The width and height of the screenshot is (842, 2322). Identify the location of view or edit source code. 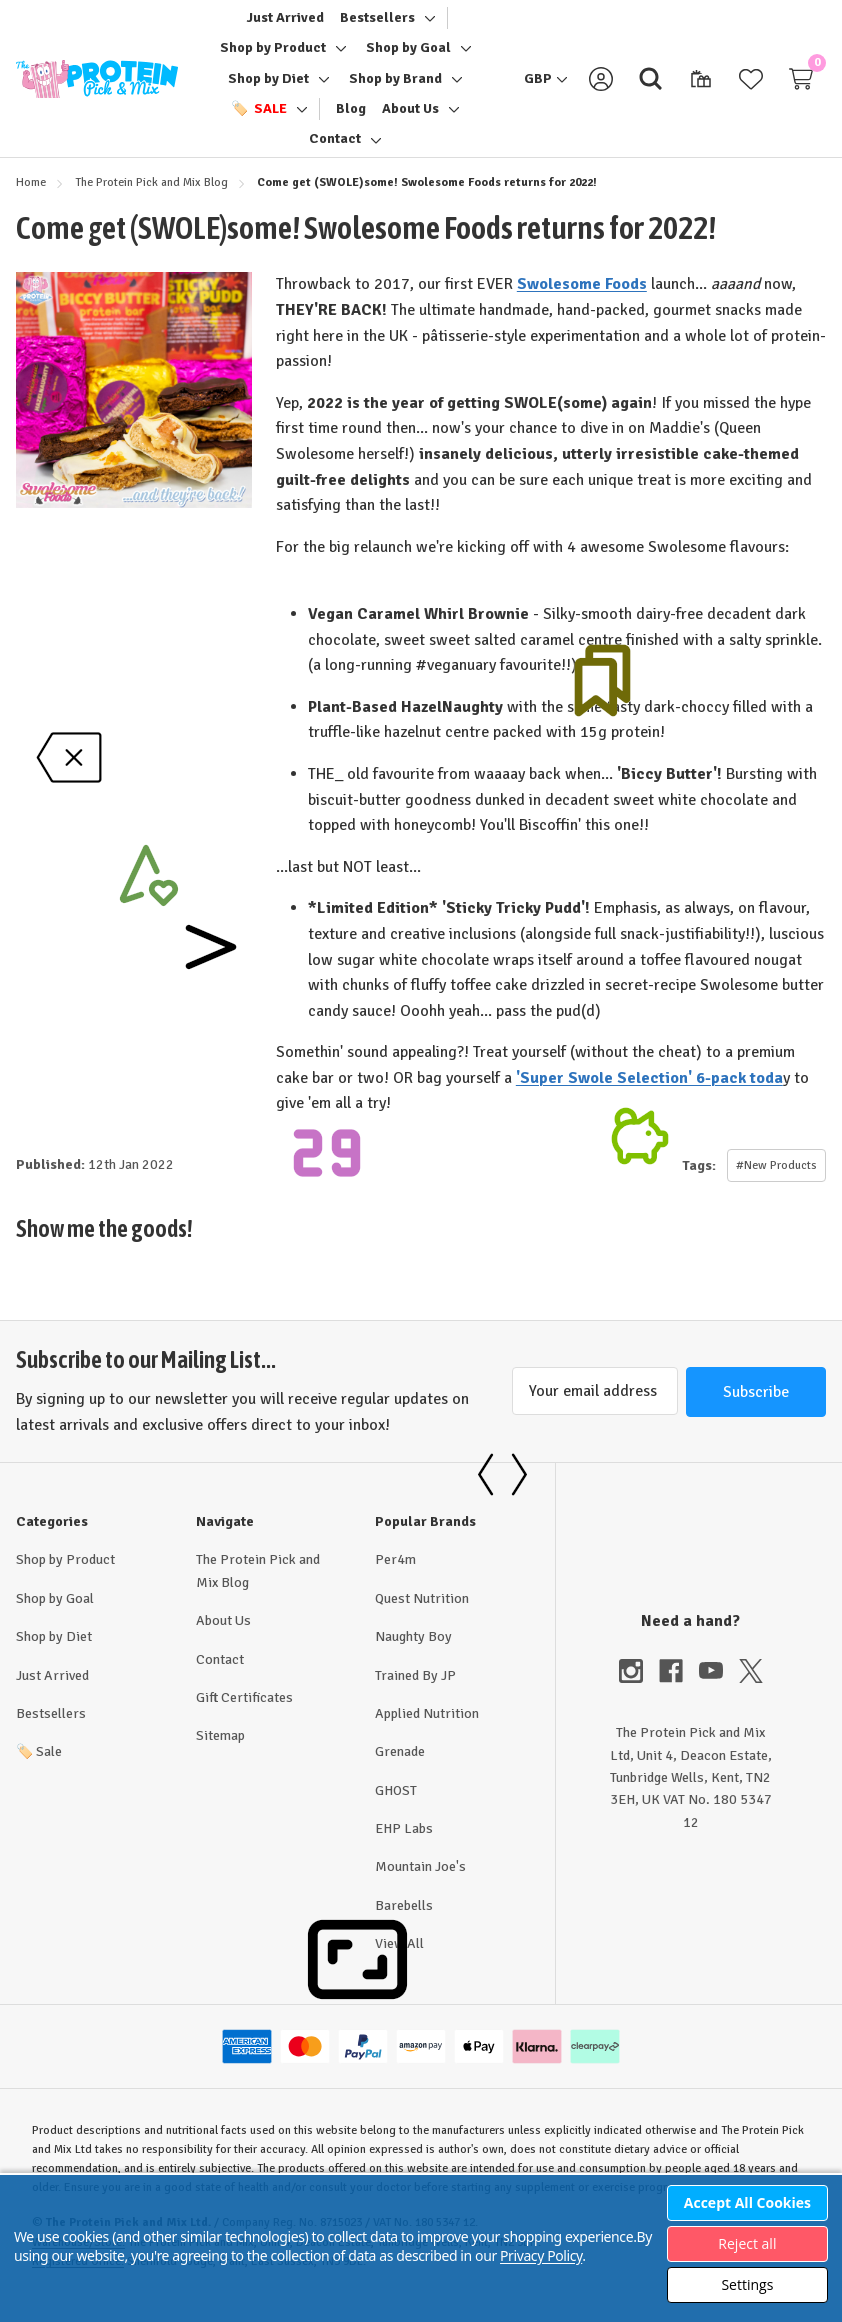
(502, 1474).